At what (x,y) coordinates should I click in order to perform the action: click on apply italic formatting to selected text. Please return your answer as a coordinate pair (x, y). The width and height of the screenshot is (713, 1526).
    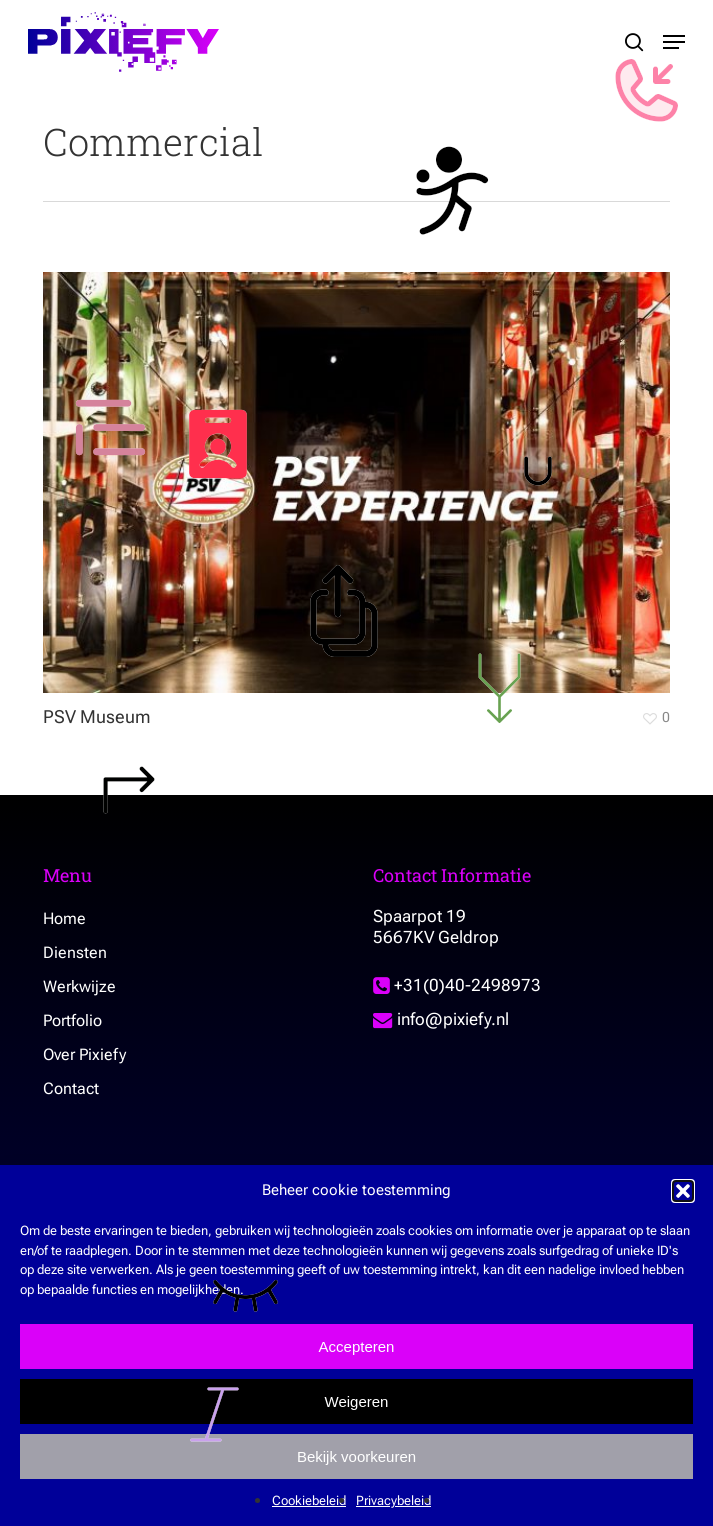
    Looking at the image, I should click on (214, 1414).